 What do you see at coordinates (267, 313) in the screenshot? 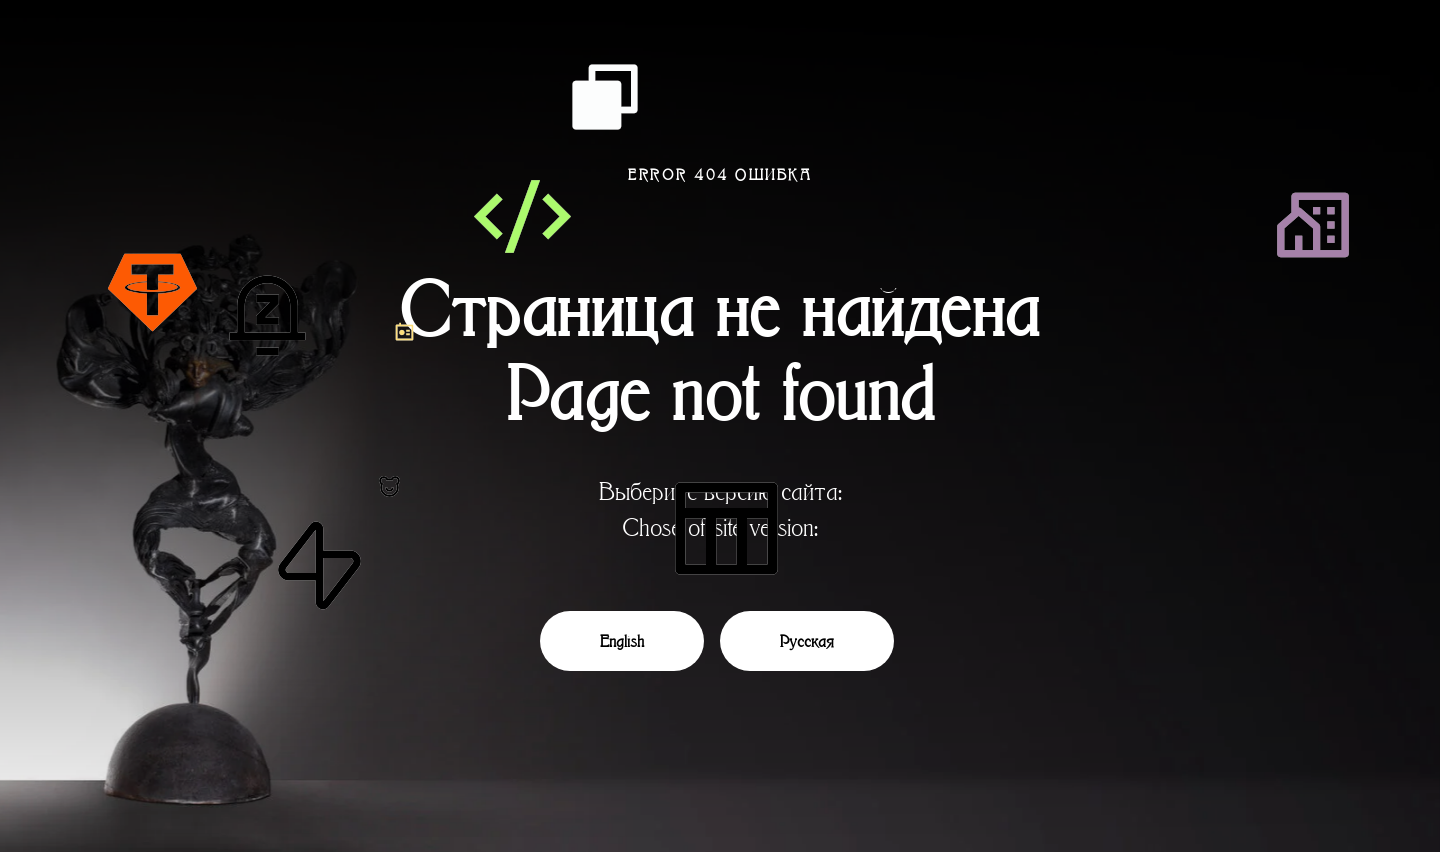
I see `snooze notifications temporarily` at bounding box center [267, 313].